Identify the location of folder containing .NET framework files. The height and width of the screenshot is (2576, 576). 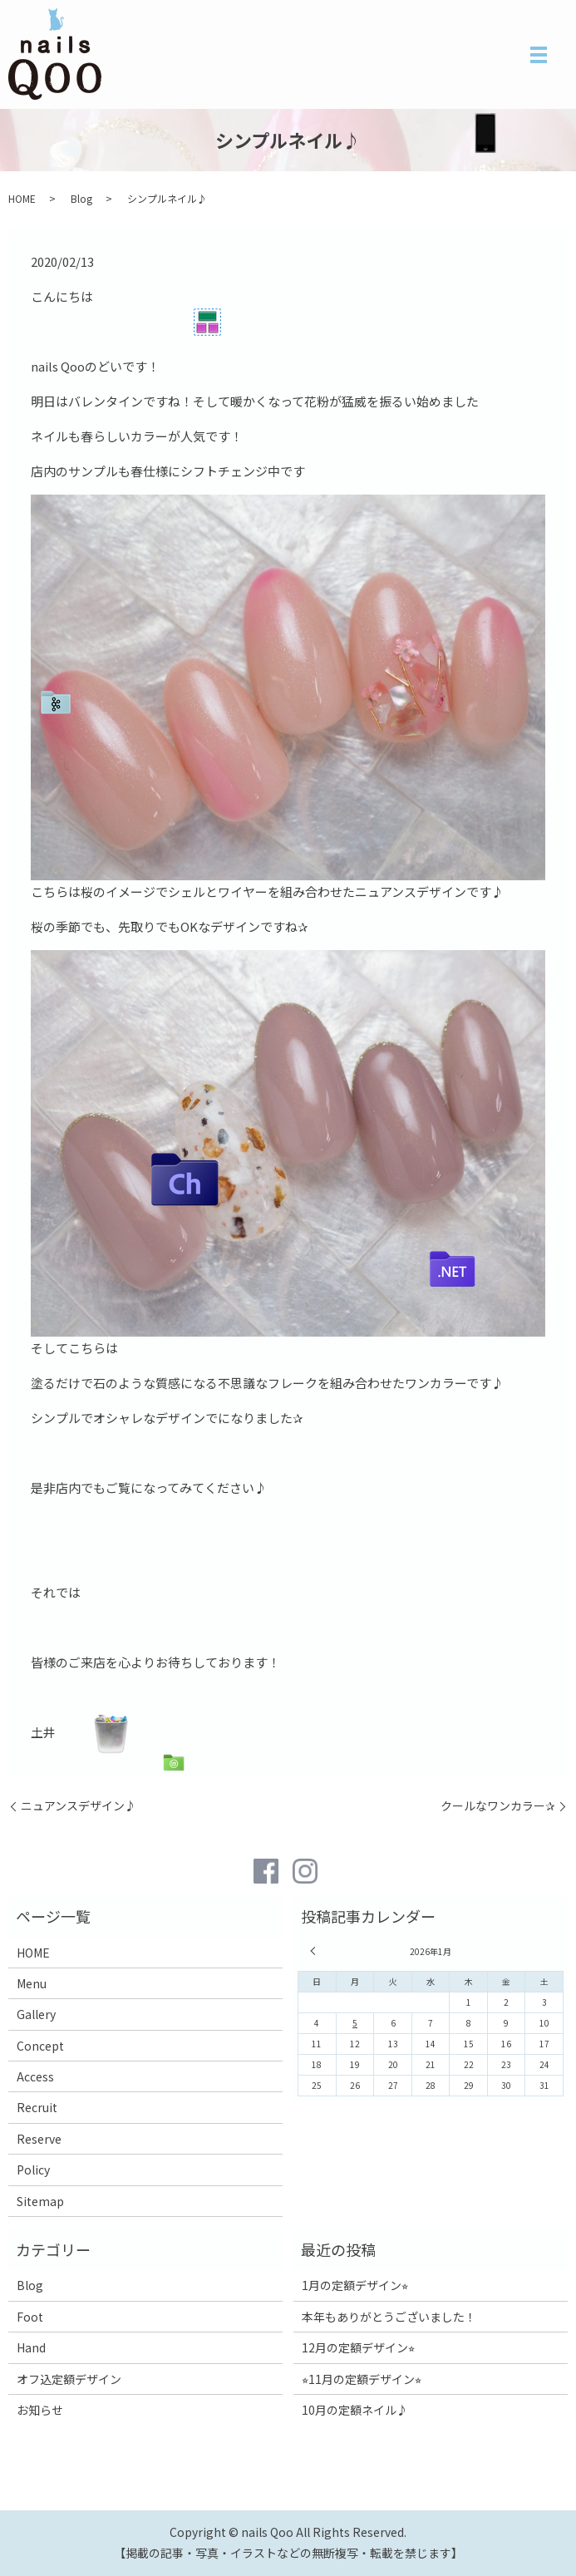
(452, 1270).